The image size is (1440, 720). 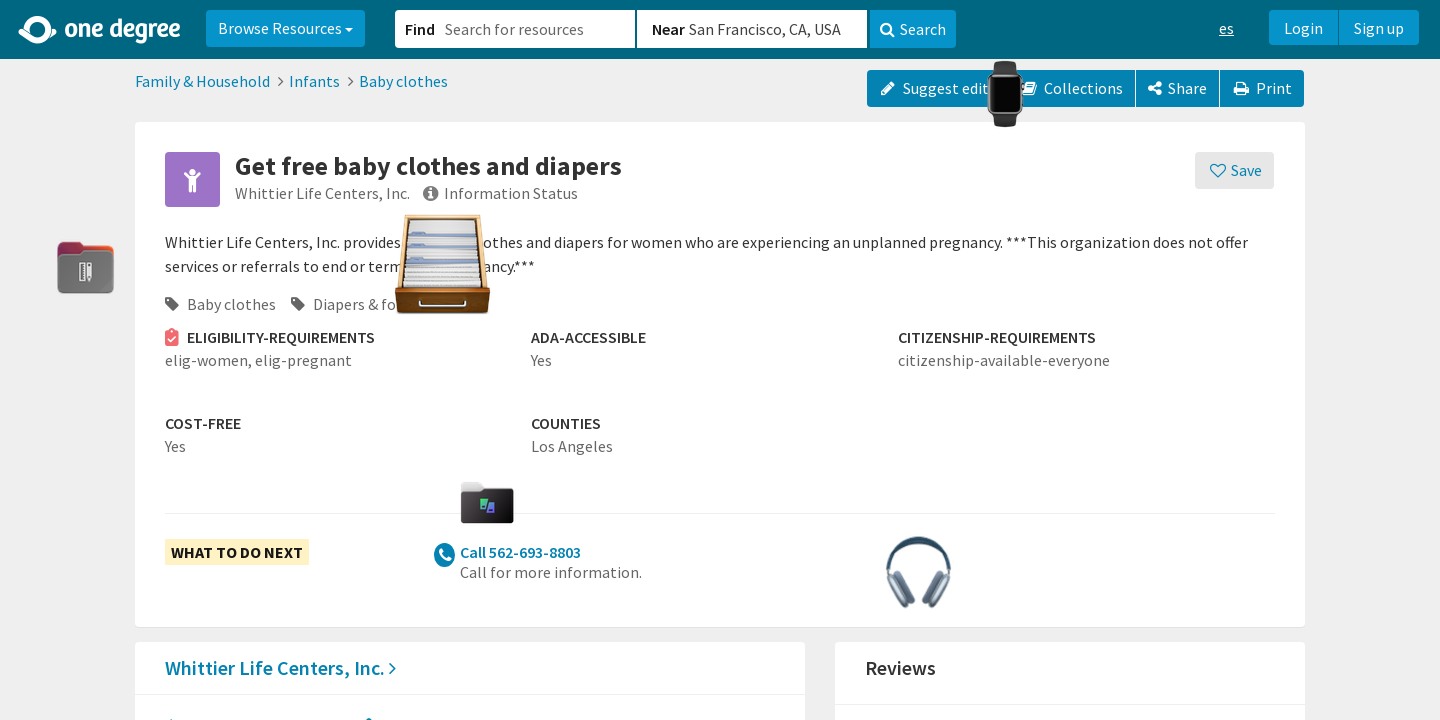 I want to click on access your templates folder, so click(x=85, y=267).